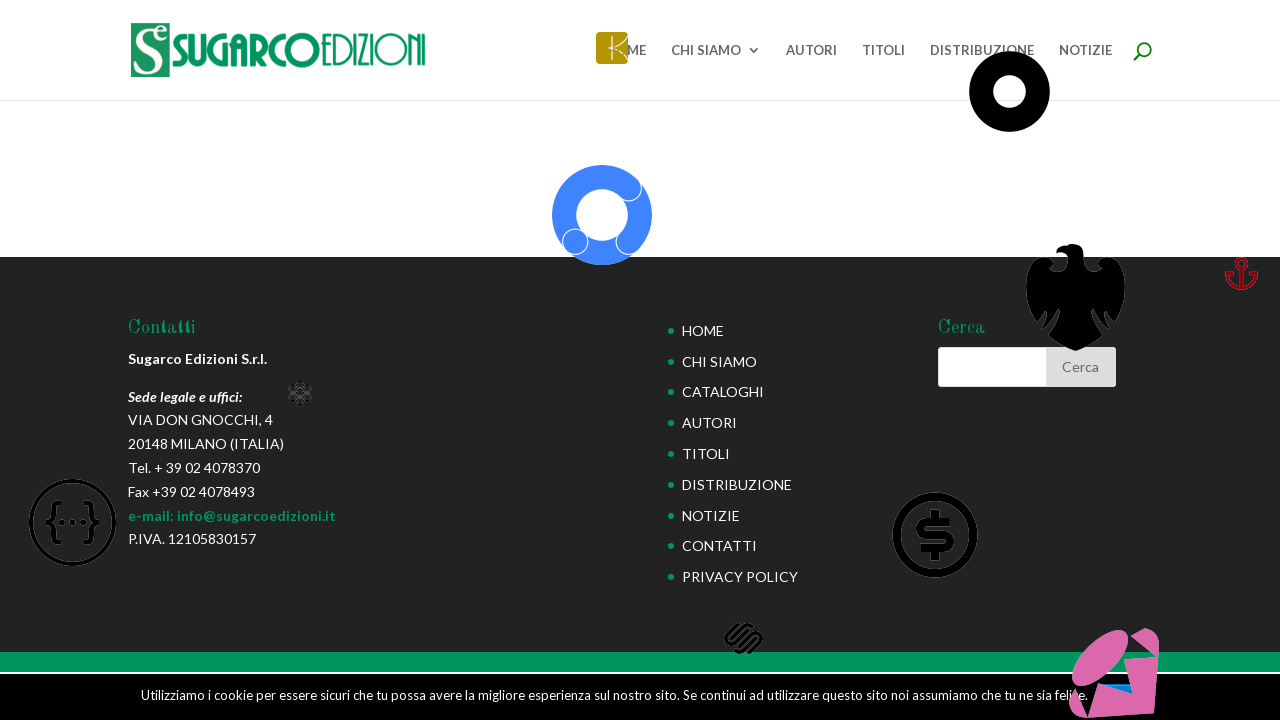 Image resolution: width=1280 pixels, height=720 pixels. What do you see at coordinates (1075, 297) in the screenshot?
I see `open the Barclays banking app` at bounding box center [1075, 297].